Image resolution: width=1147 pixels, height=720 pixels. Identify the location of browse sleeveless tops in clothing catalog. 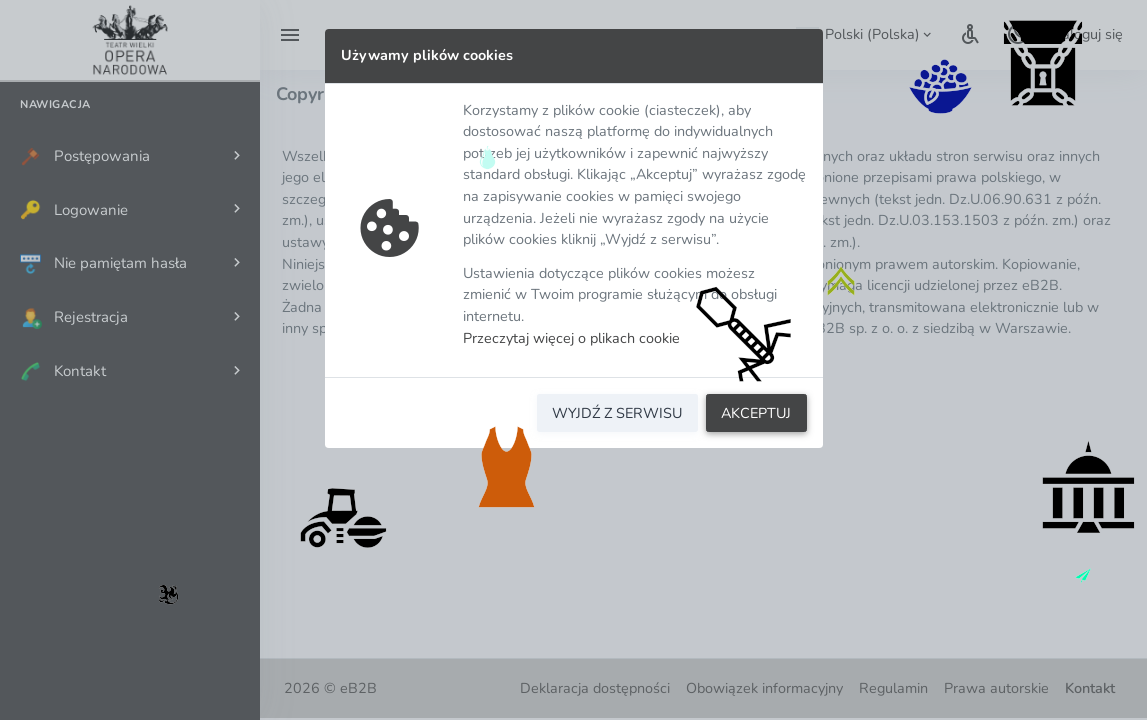
(506, 465).